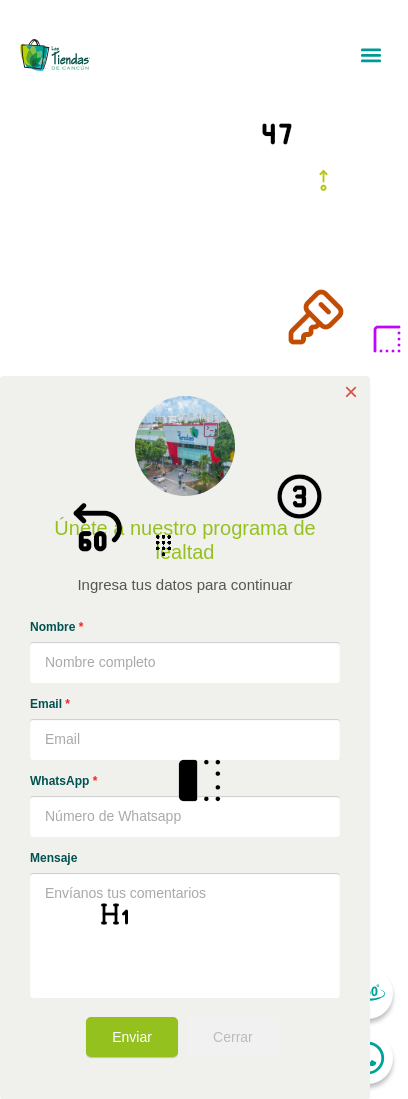 Image resolution: width=408 pixels, height=1099 pixels. What do you see at coordinates (96, 528) in the screenshot?
I see `rewind 60 seconds` at bounding box center [96, 528].